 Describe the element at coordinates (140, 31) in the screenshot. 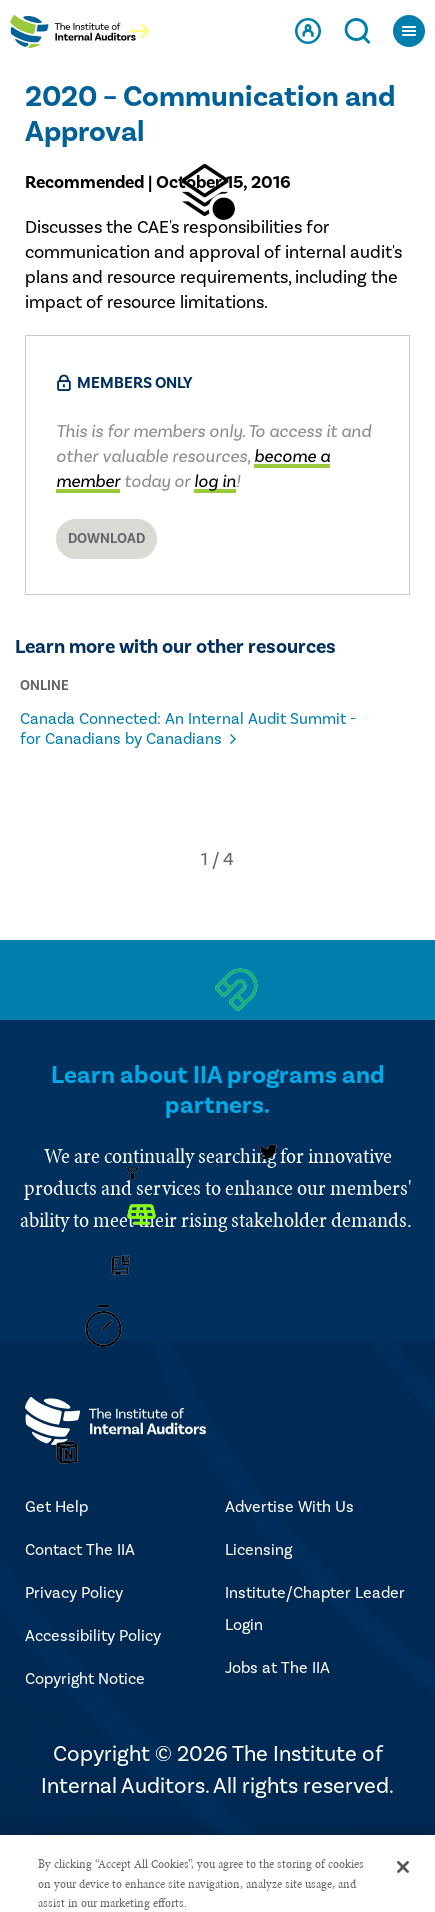

I see `navigate to the next item` at that location.